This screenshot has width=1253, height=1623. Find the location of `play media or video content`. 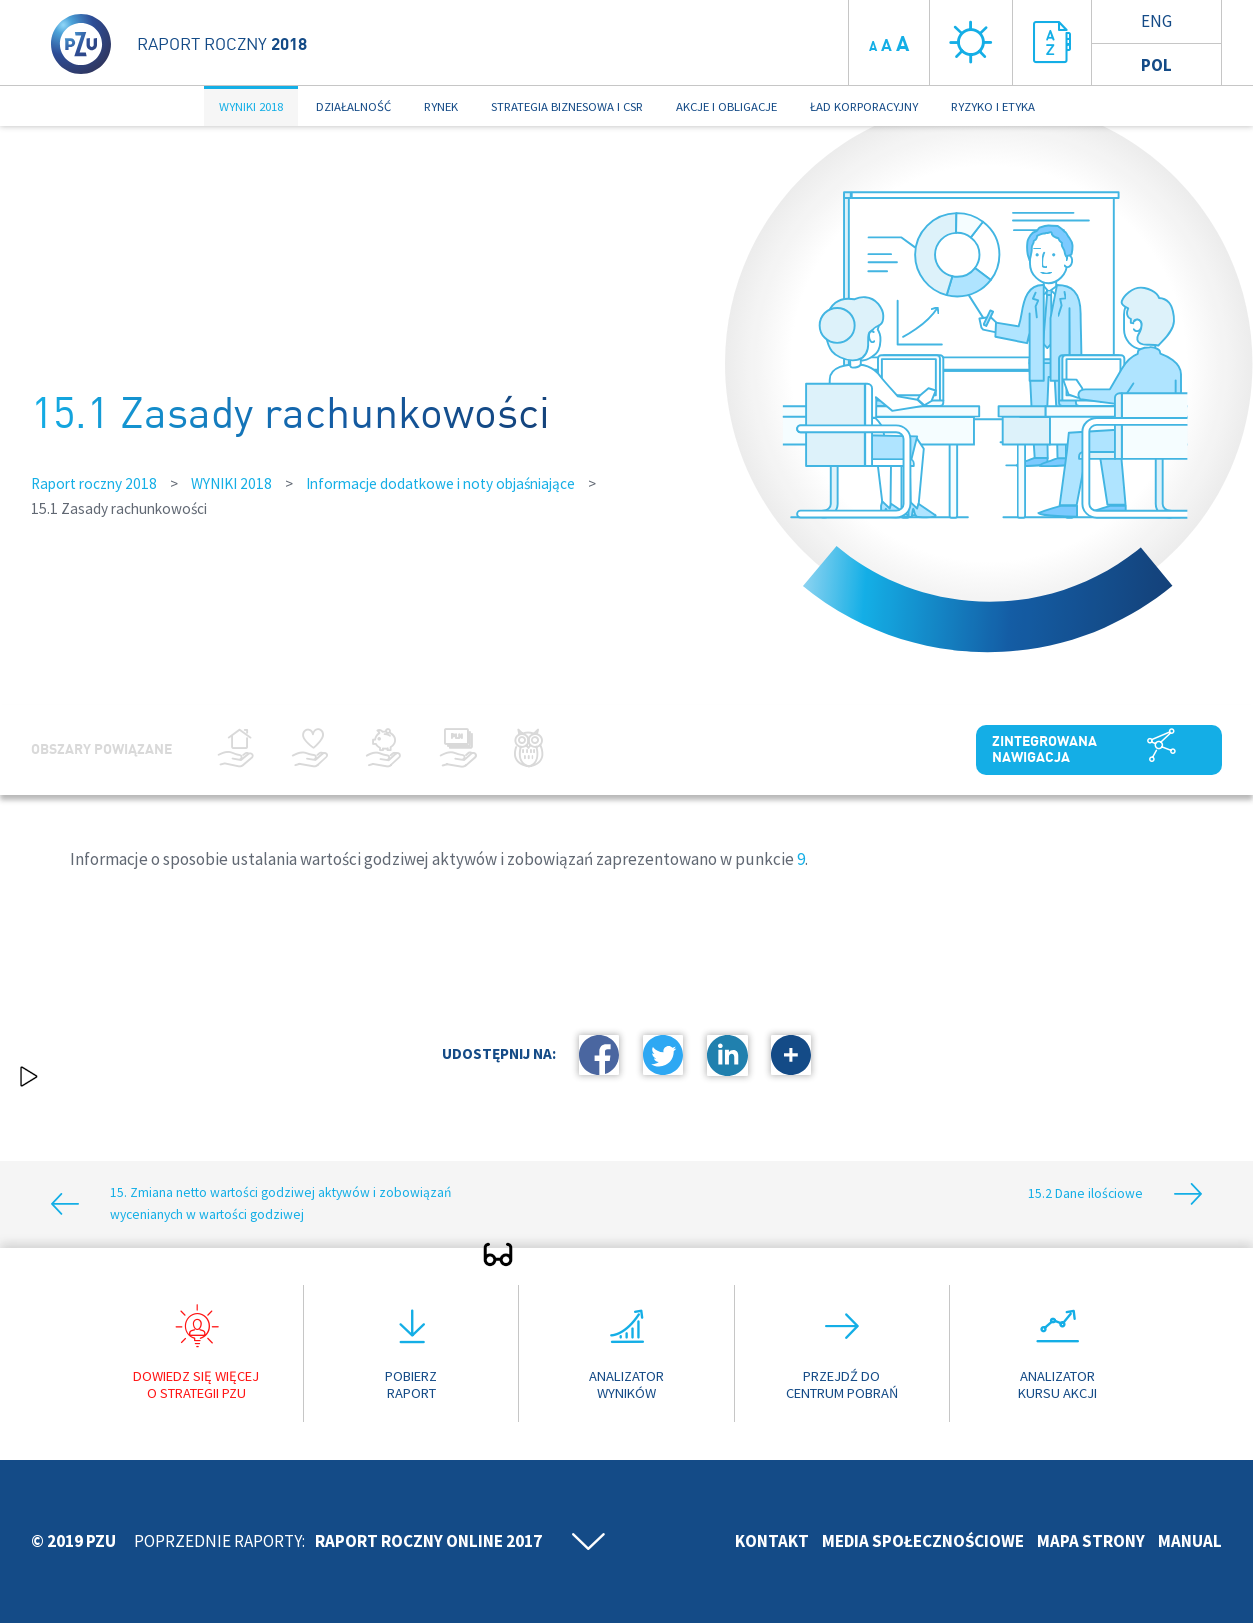

play media or video content is located at coordinates (26, 1076).